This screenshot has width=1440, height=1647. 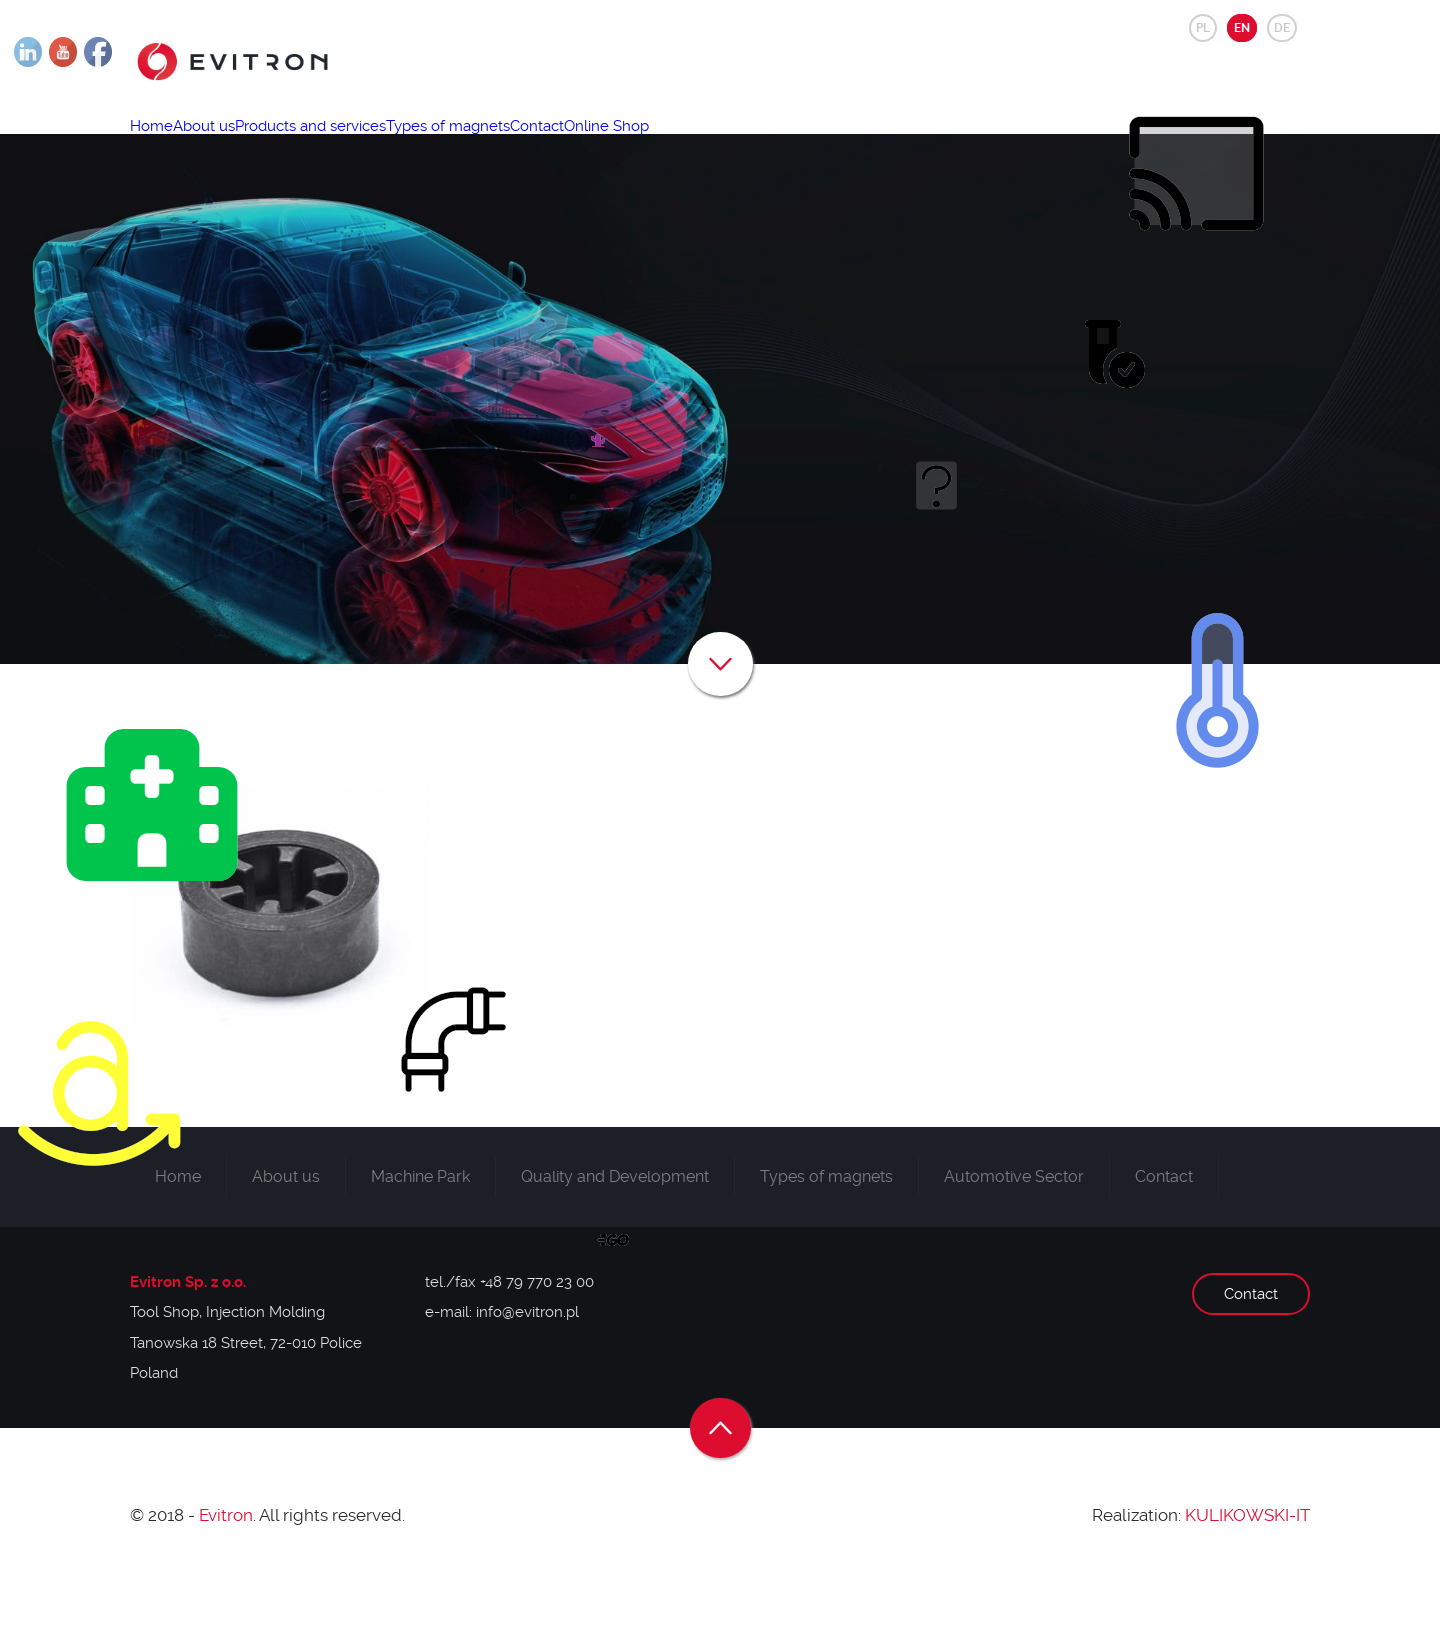 What do you see at coordinates (152, 805) in the screenshot?
I see `find nearby hospitals or medical facilities` at bounding box center [152, 805].